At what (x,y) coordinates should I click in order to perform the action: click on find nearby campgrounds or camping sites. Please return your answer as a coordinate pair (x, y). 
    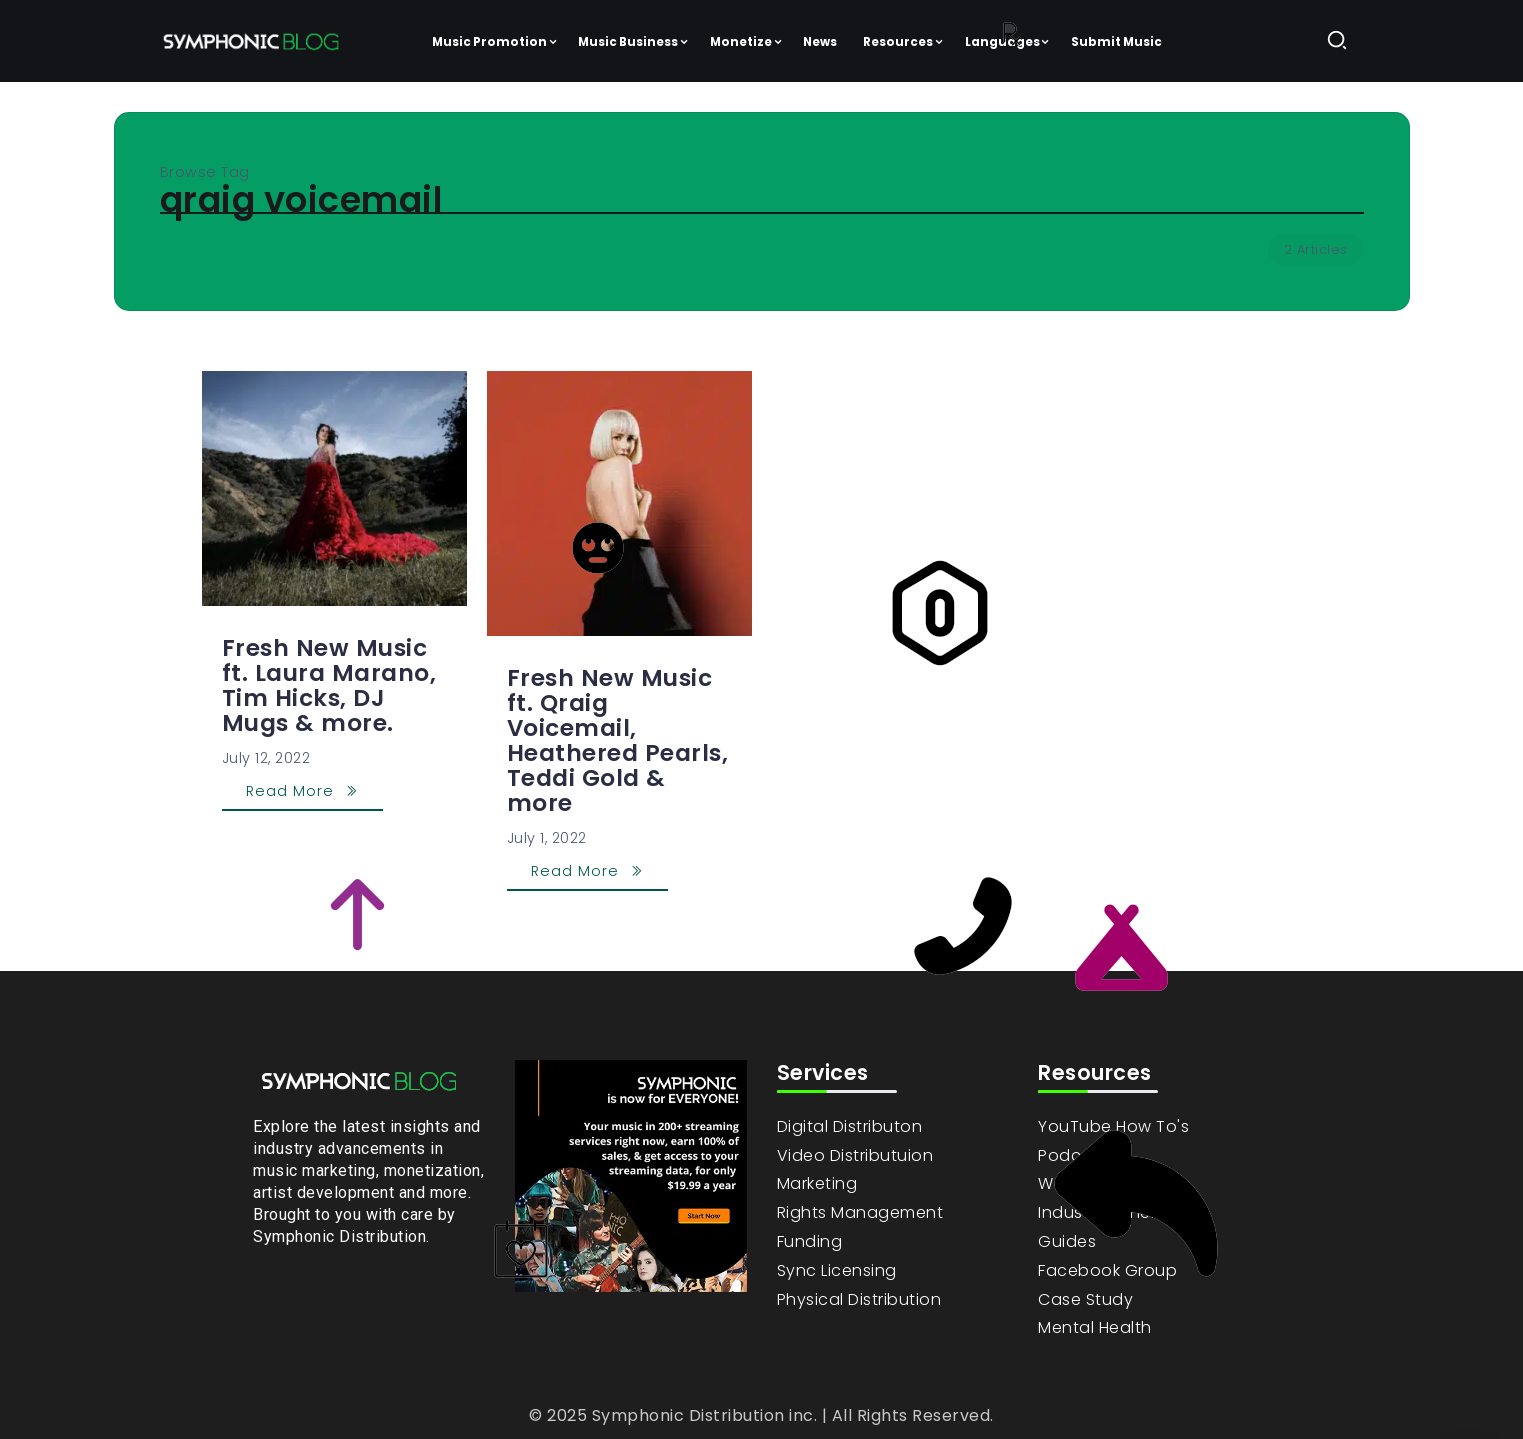
    Looking at the image, I should click on (1121, 950).